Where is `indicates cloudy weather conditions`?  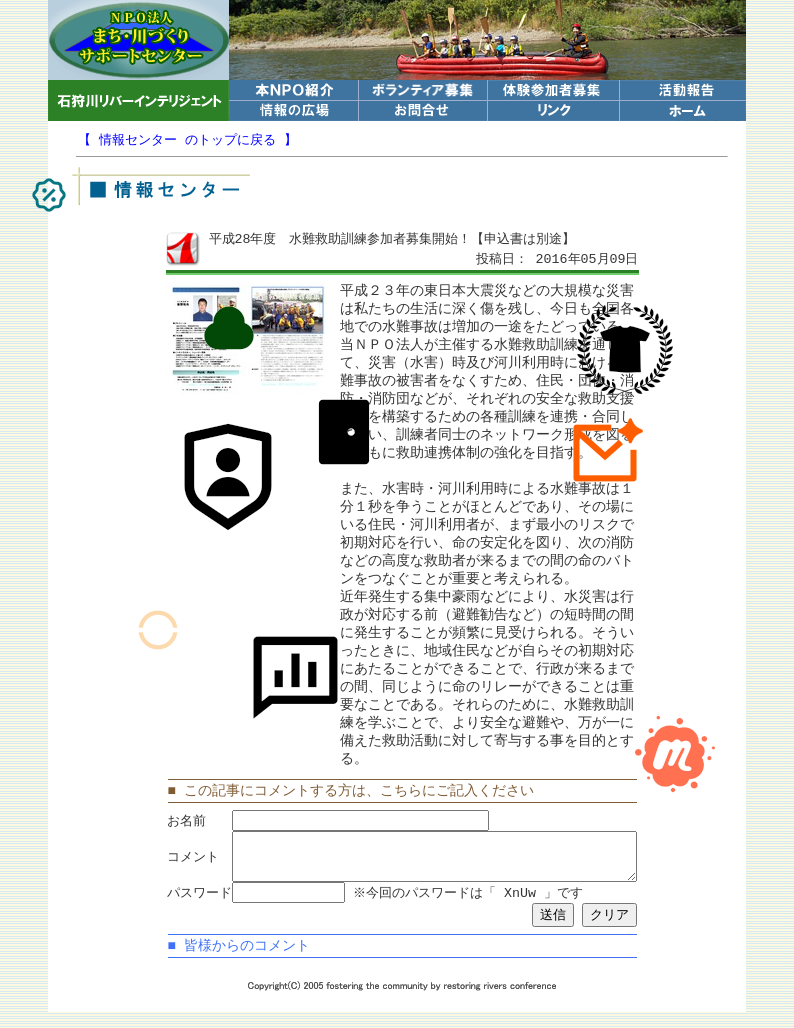 indicates cloudy weather conditions is located at coordinates (229, 329).